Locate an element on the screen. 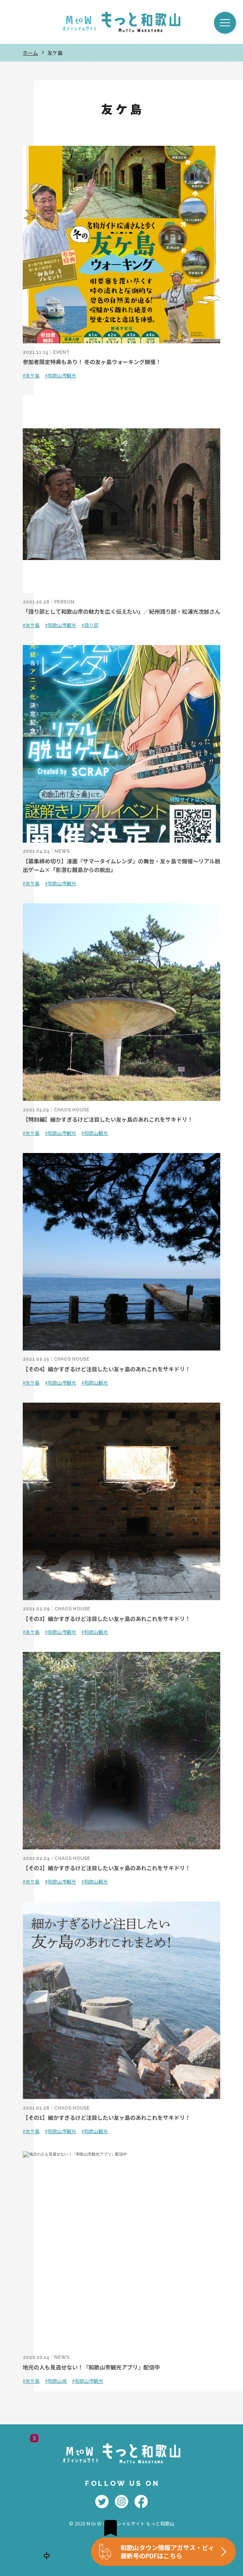  save this item for later is located at coordinates (111, 2528).